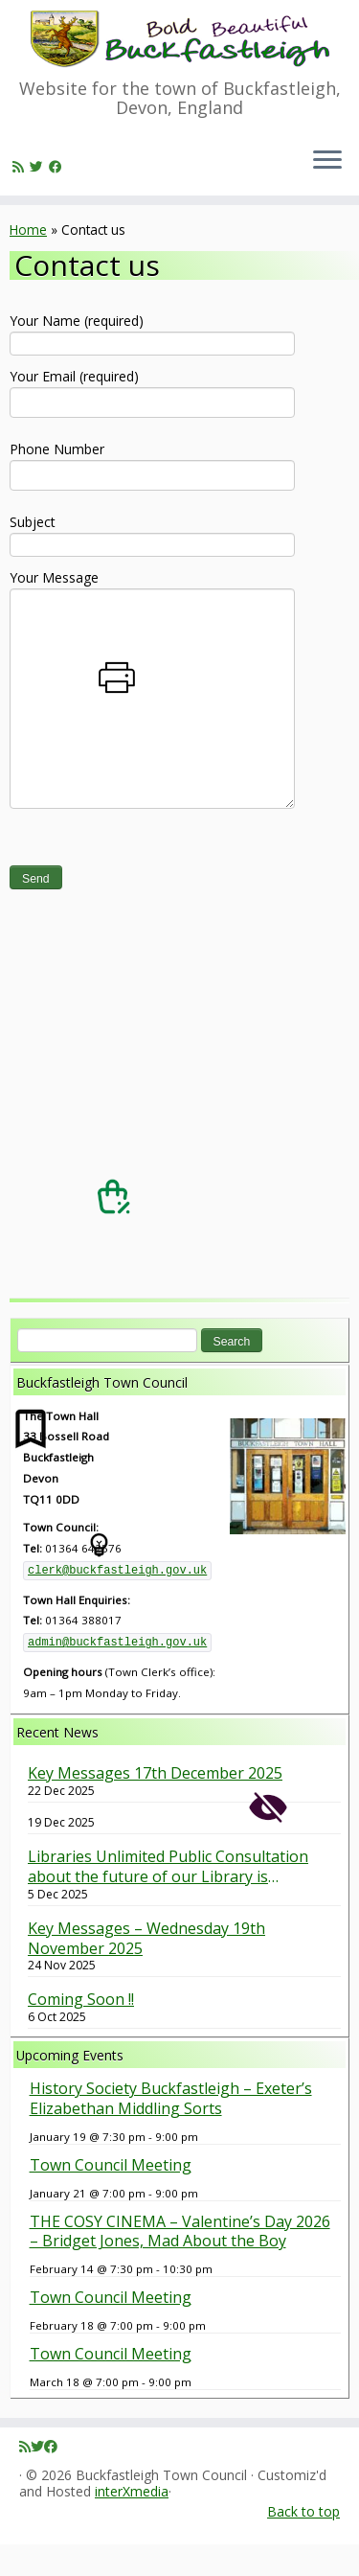 This screenshot has width=359, height=2576. Describe the element at coordinates (112, 1196) in the screenshot. I see `view discounted items in your shopping bag` at that location.